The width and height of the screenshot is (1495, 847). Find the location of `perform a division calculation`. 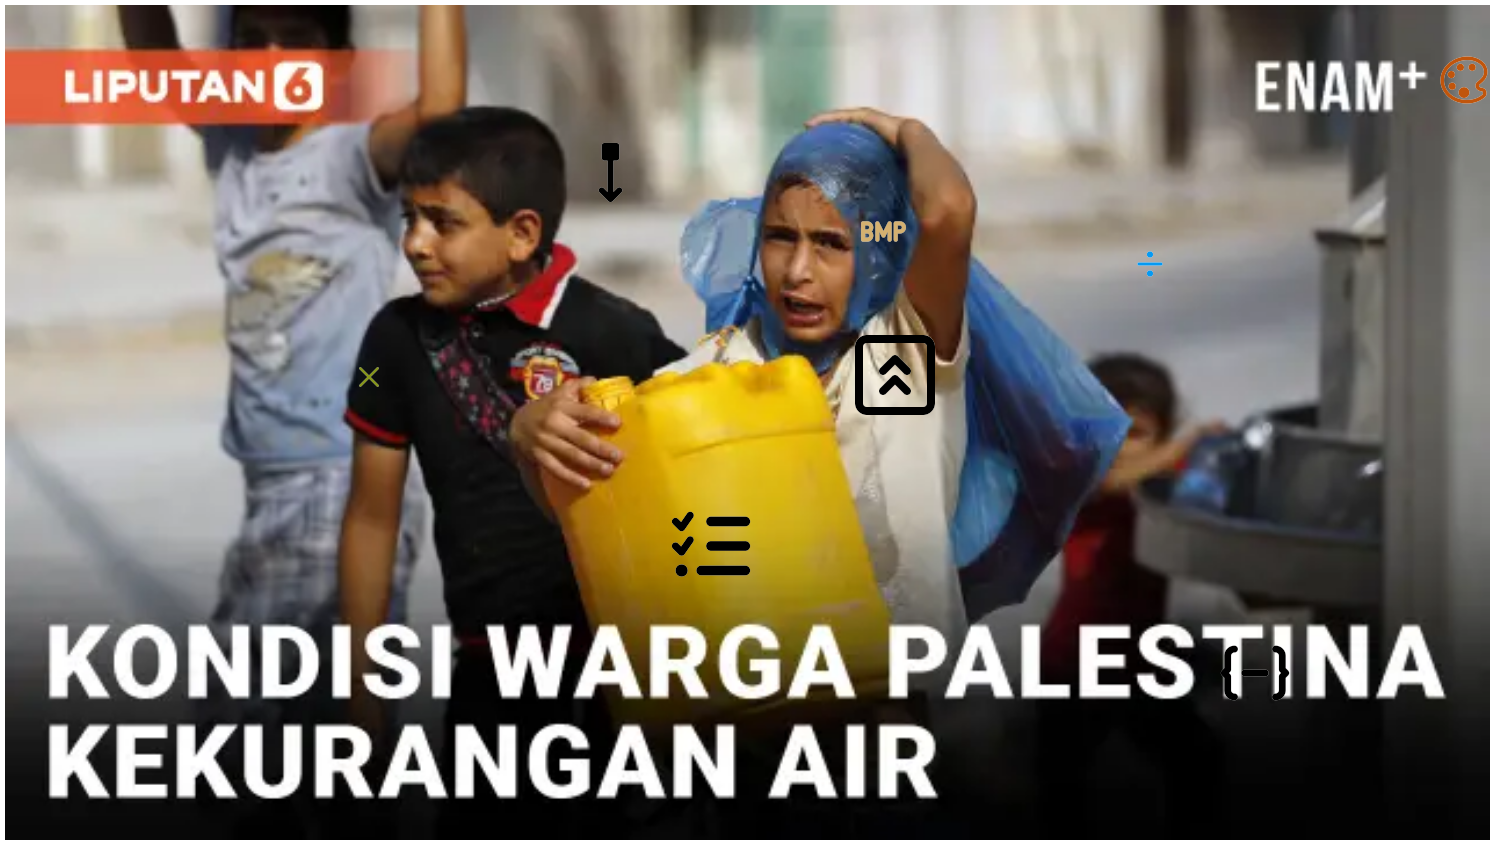

perform a division calculation is located at coordinates (1150, 264).